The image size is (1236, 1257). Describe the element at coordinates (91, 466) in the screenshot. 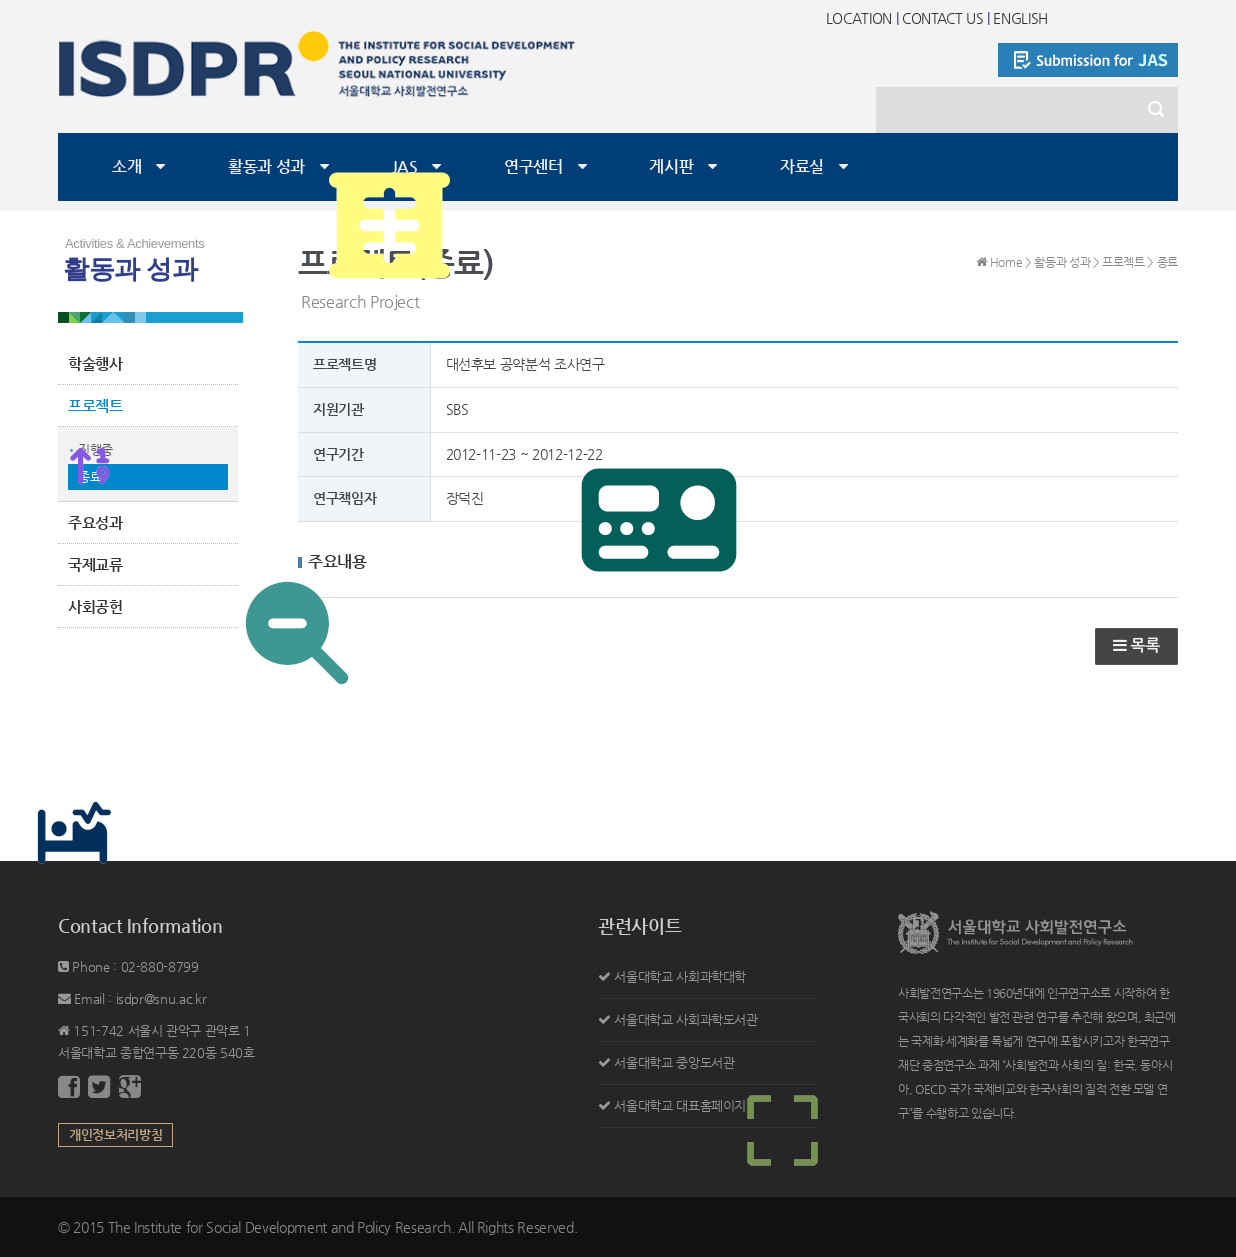

I see `sort numbers in ascending order` at that location.